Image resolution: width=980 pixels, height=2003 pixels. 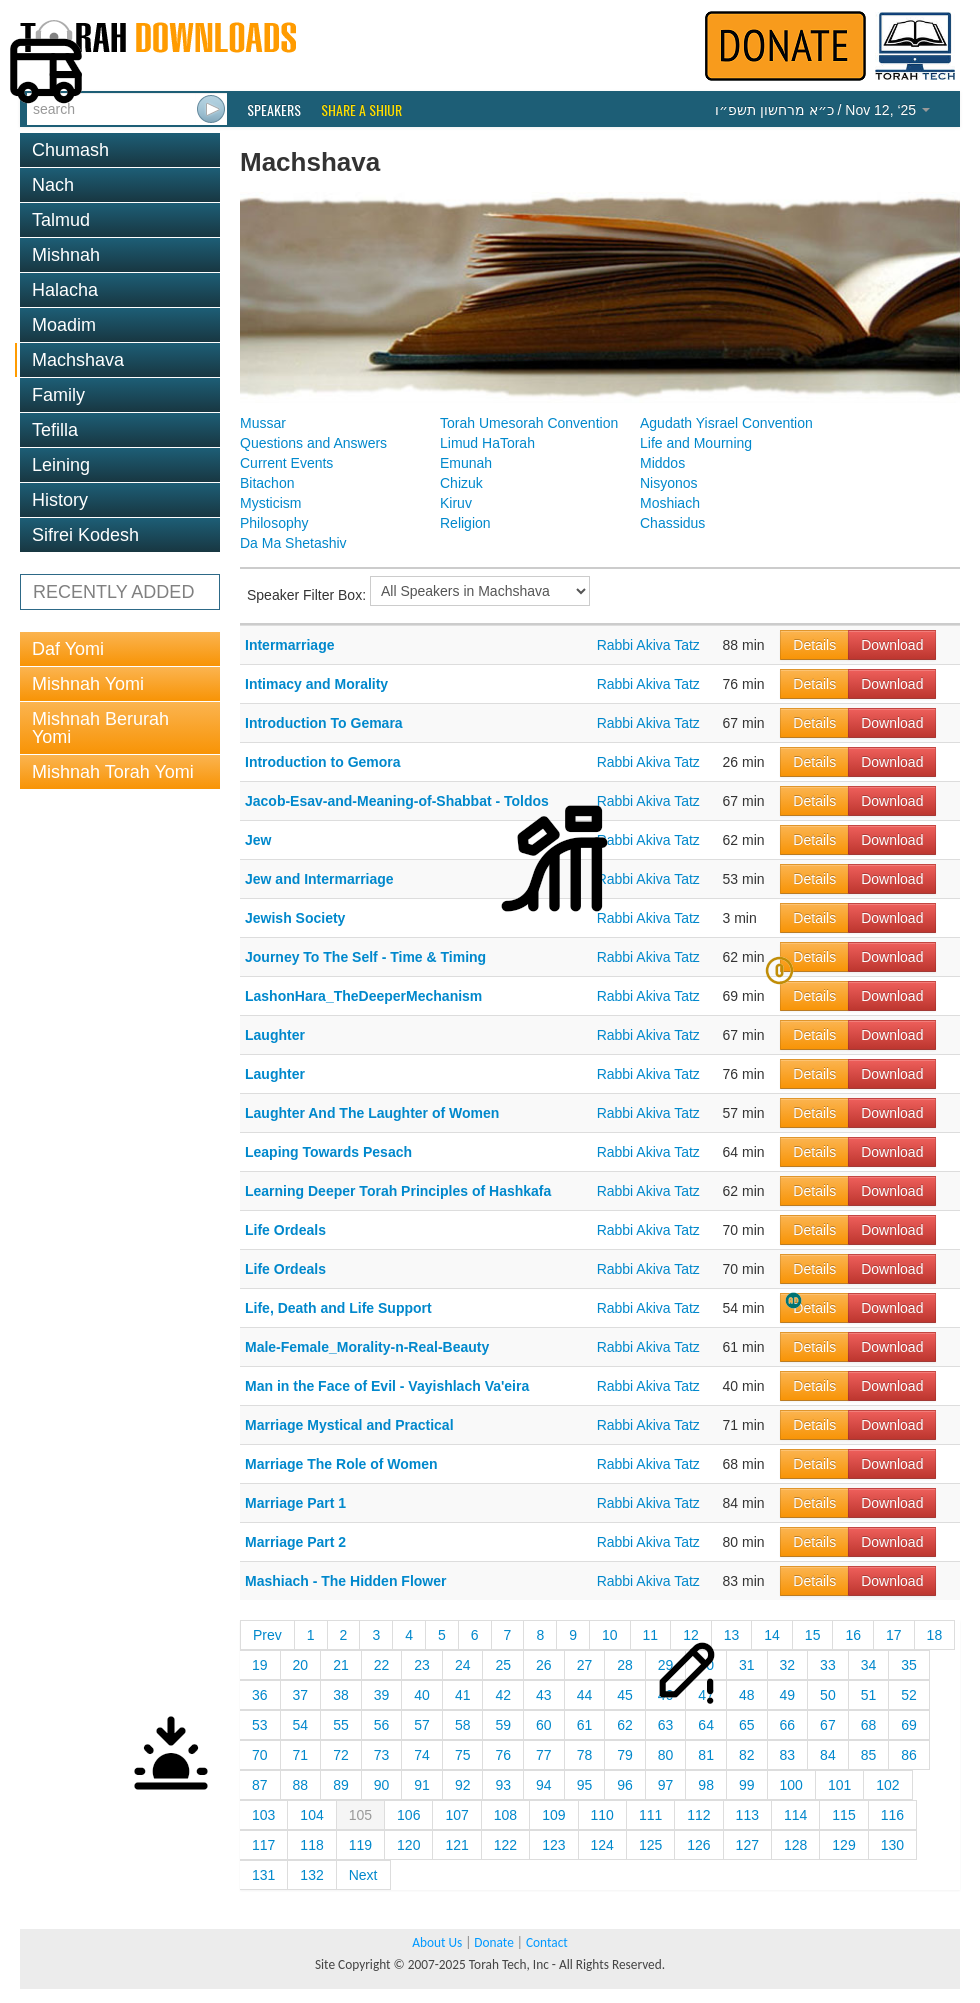 I want to click on edit action requires attention, so click(x=688, y=1669).